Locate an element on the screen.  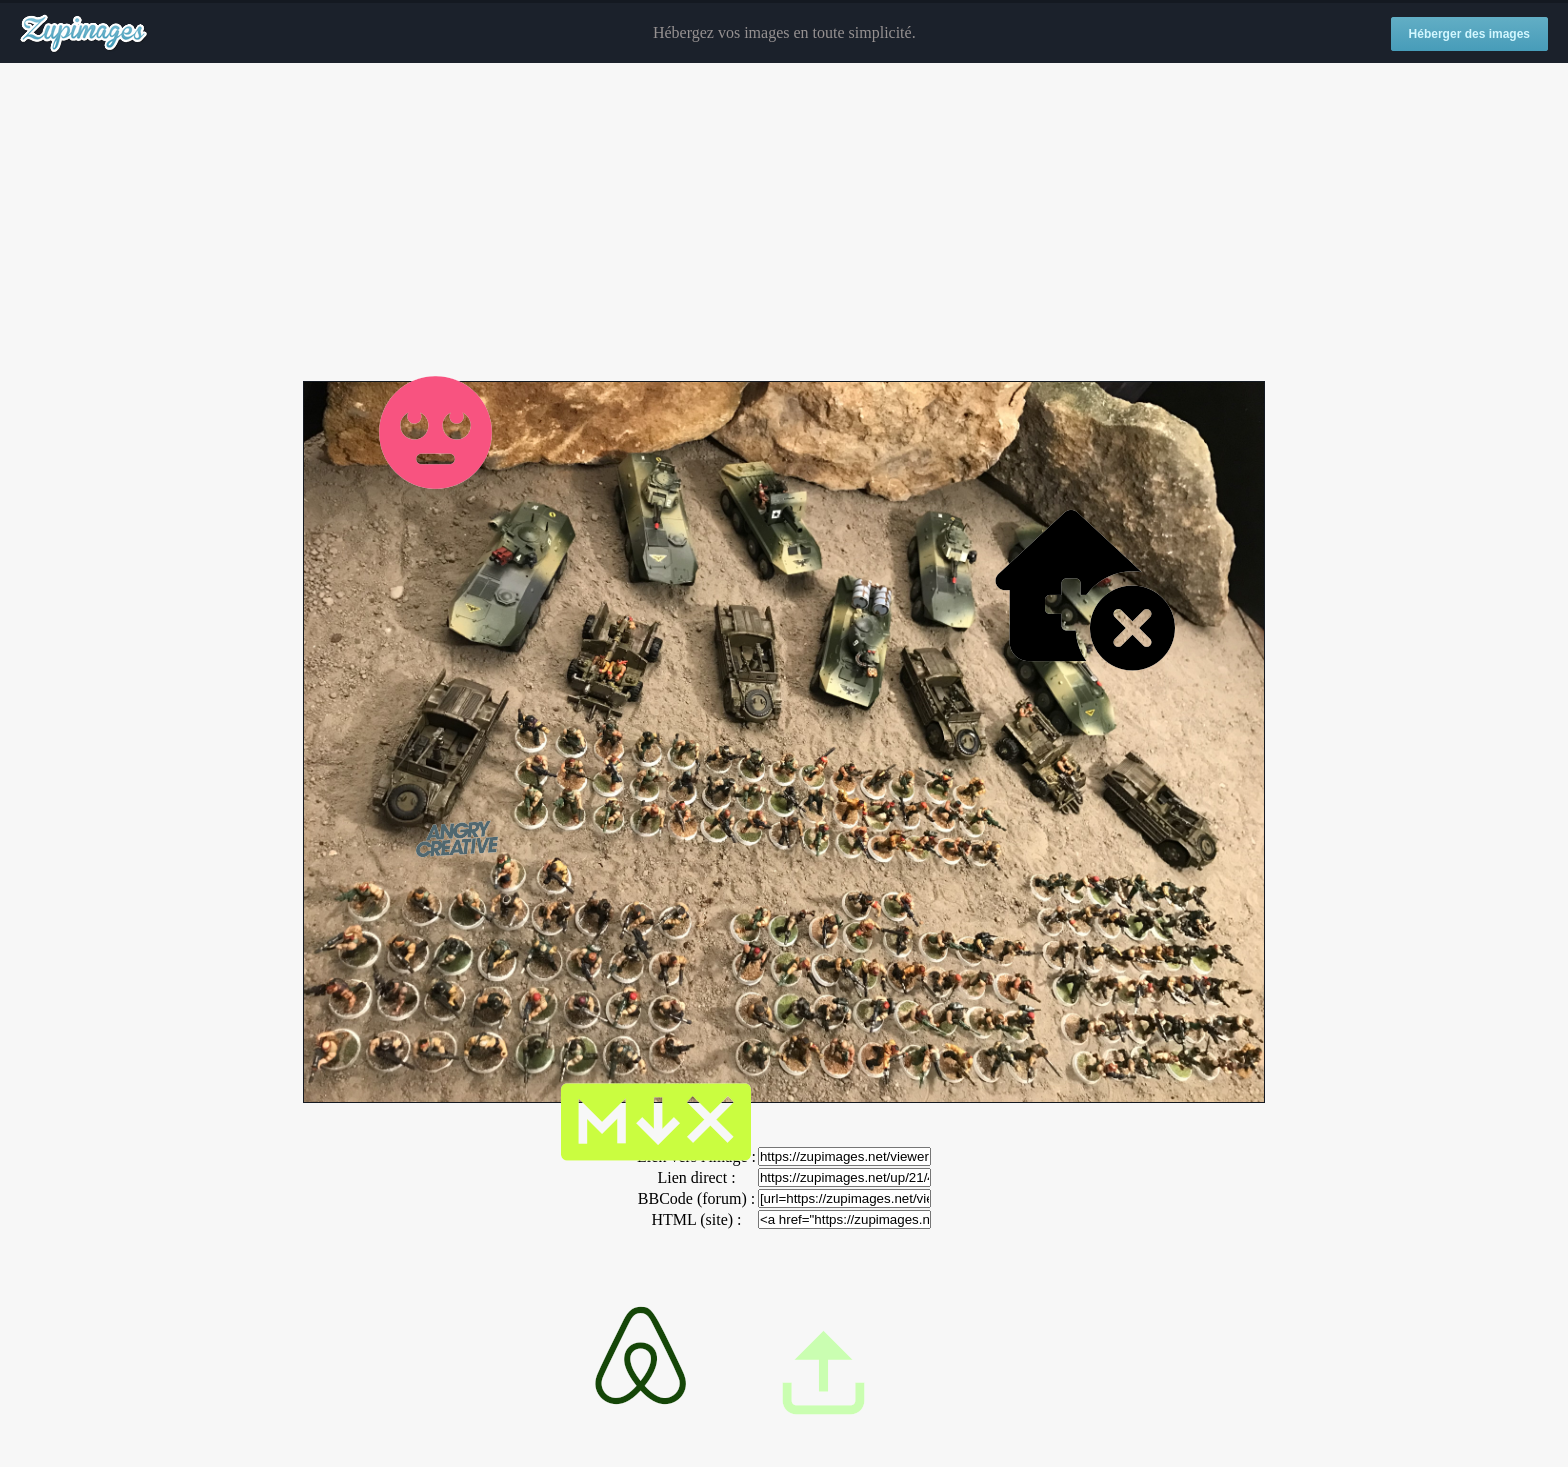
express annoyance or disinterest in a reaction is located at coordinates (435, 432).